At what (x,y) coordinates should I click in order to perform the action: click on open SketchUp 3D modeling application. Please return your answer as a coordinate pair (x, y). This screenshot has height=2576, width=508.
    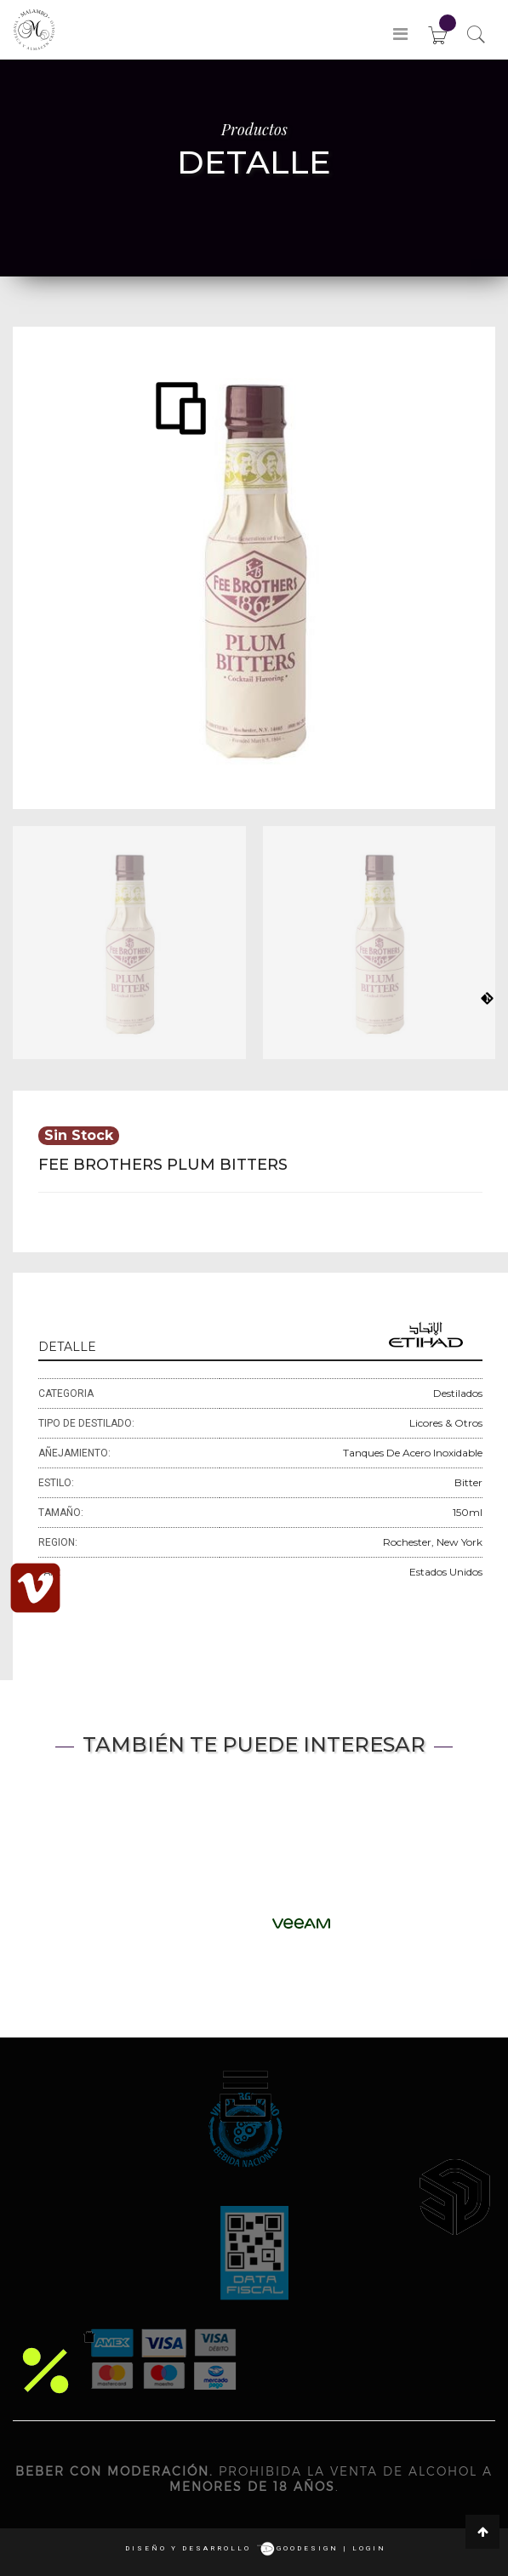
    Looking at the image, I should click on (454, 2197).